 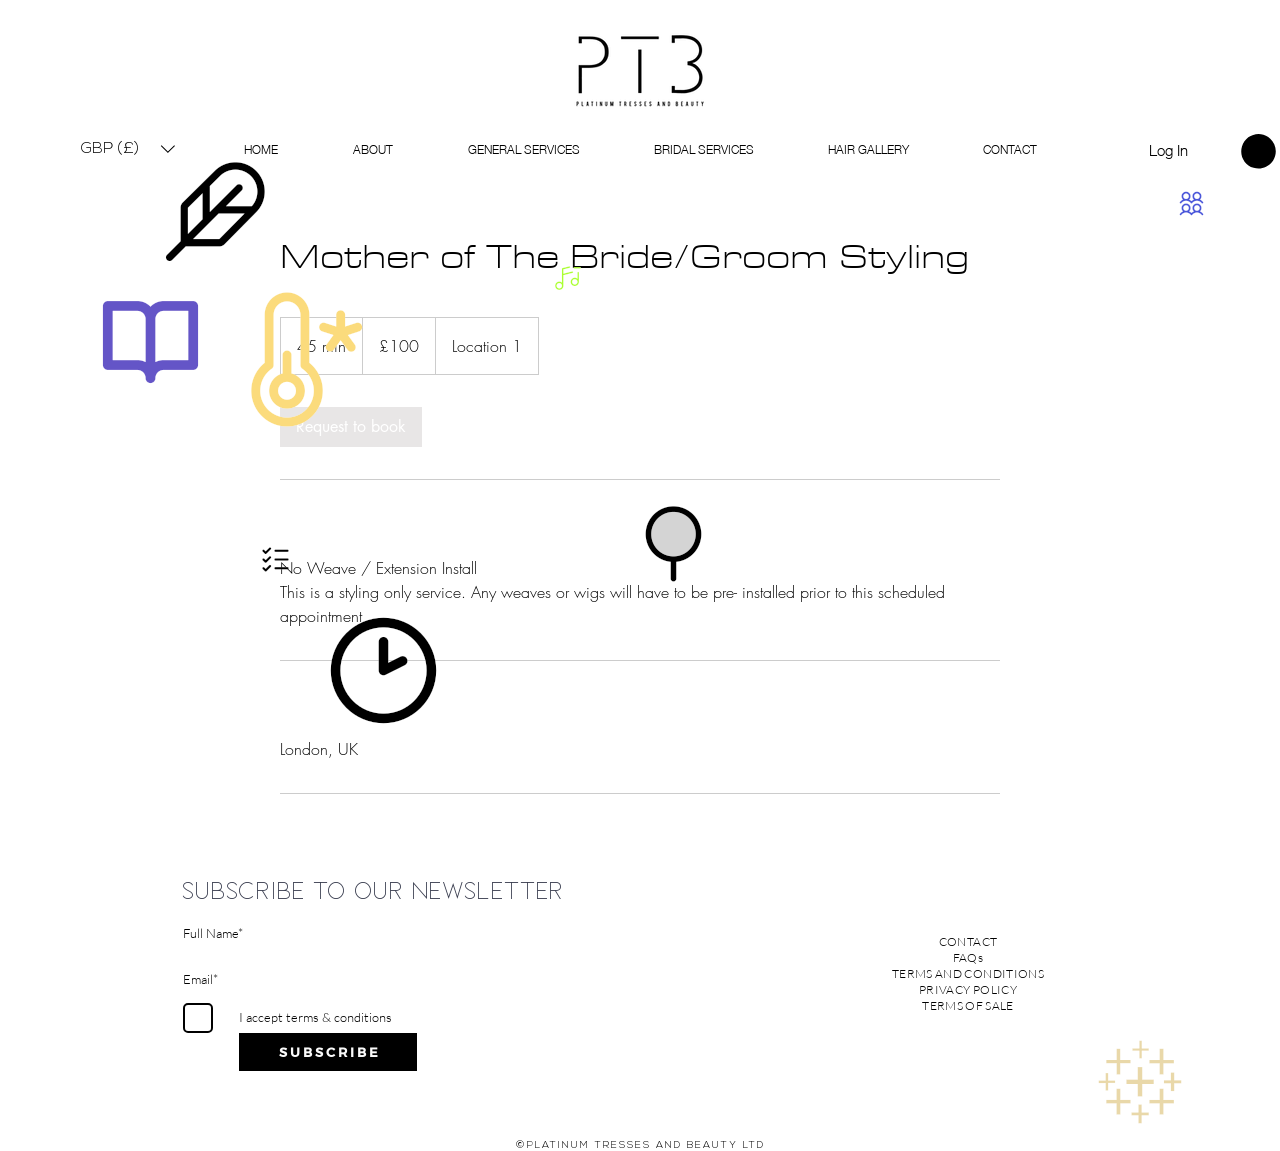 What do you see at coordinates (150, 335) in the screenshot?
I see `open reading mode or e-reader` at bounding box center [150, 335].